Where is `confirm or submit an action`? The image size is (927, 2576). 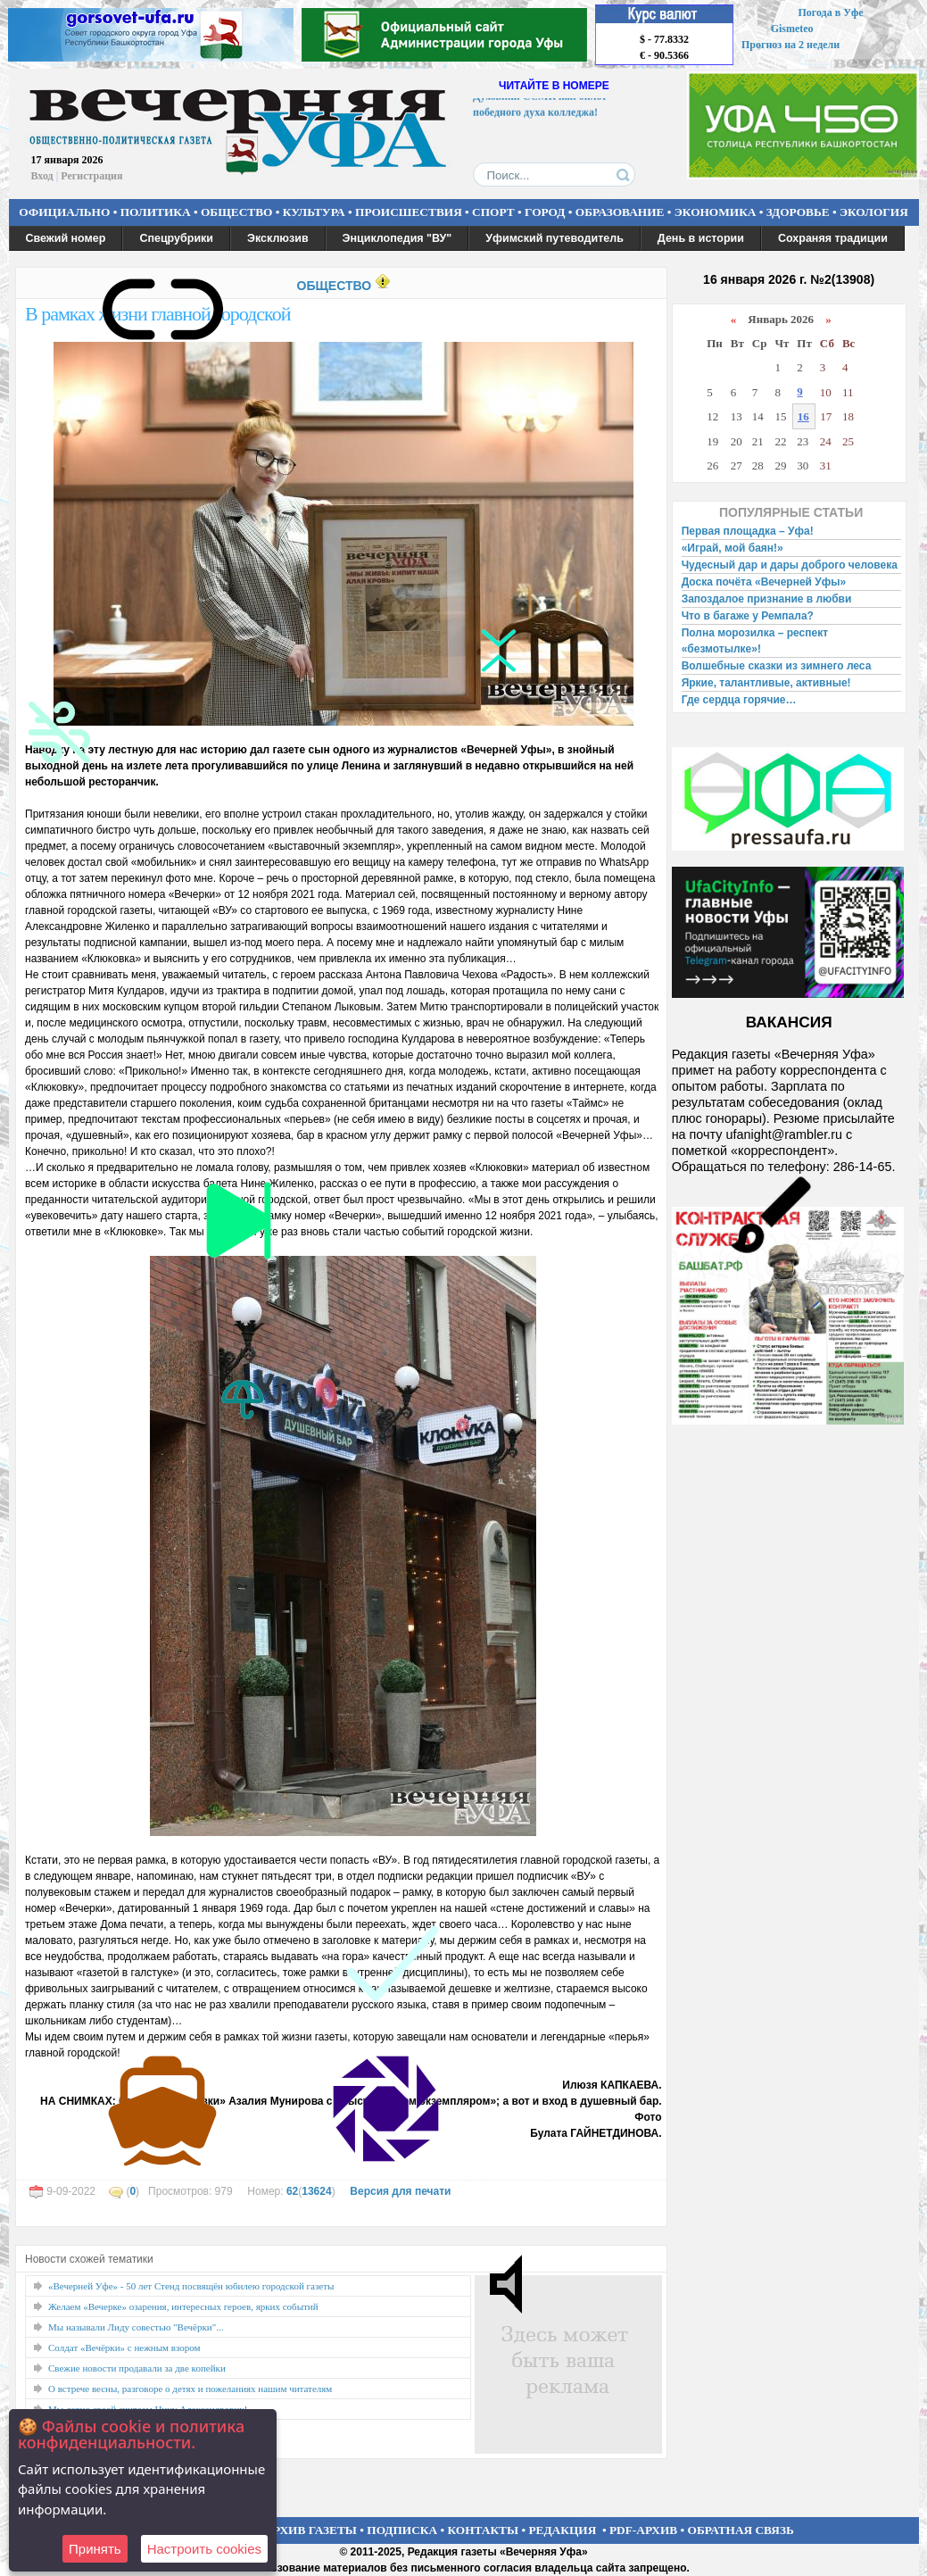 confirm or submit an action is located at coordinates (393, 1964).